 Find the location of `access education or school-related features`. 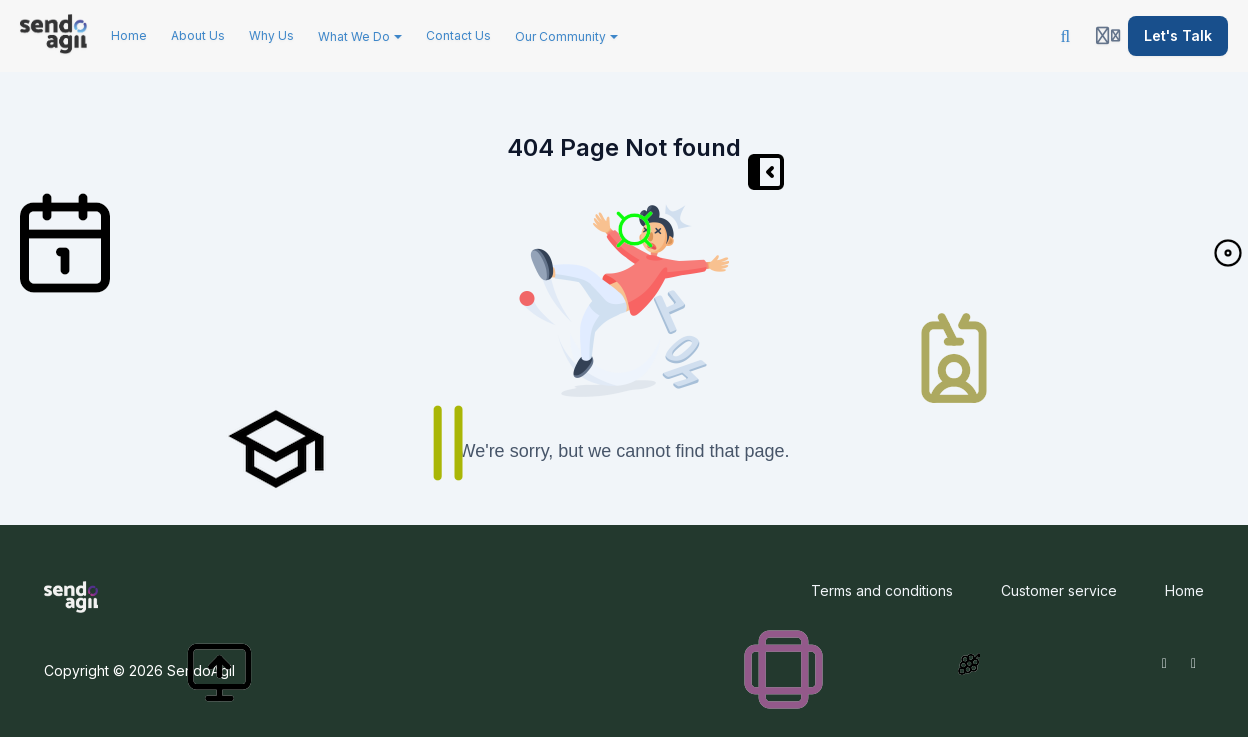

access education or school-related features is located at coordinates (276, 449).